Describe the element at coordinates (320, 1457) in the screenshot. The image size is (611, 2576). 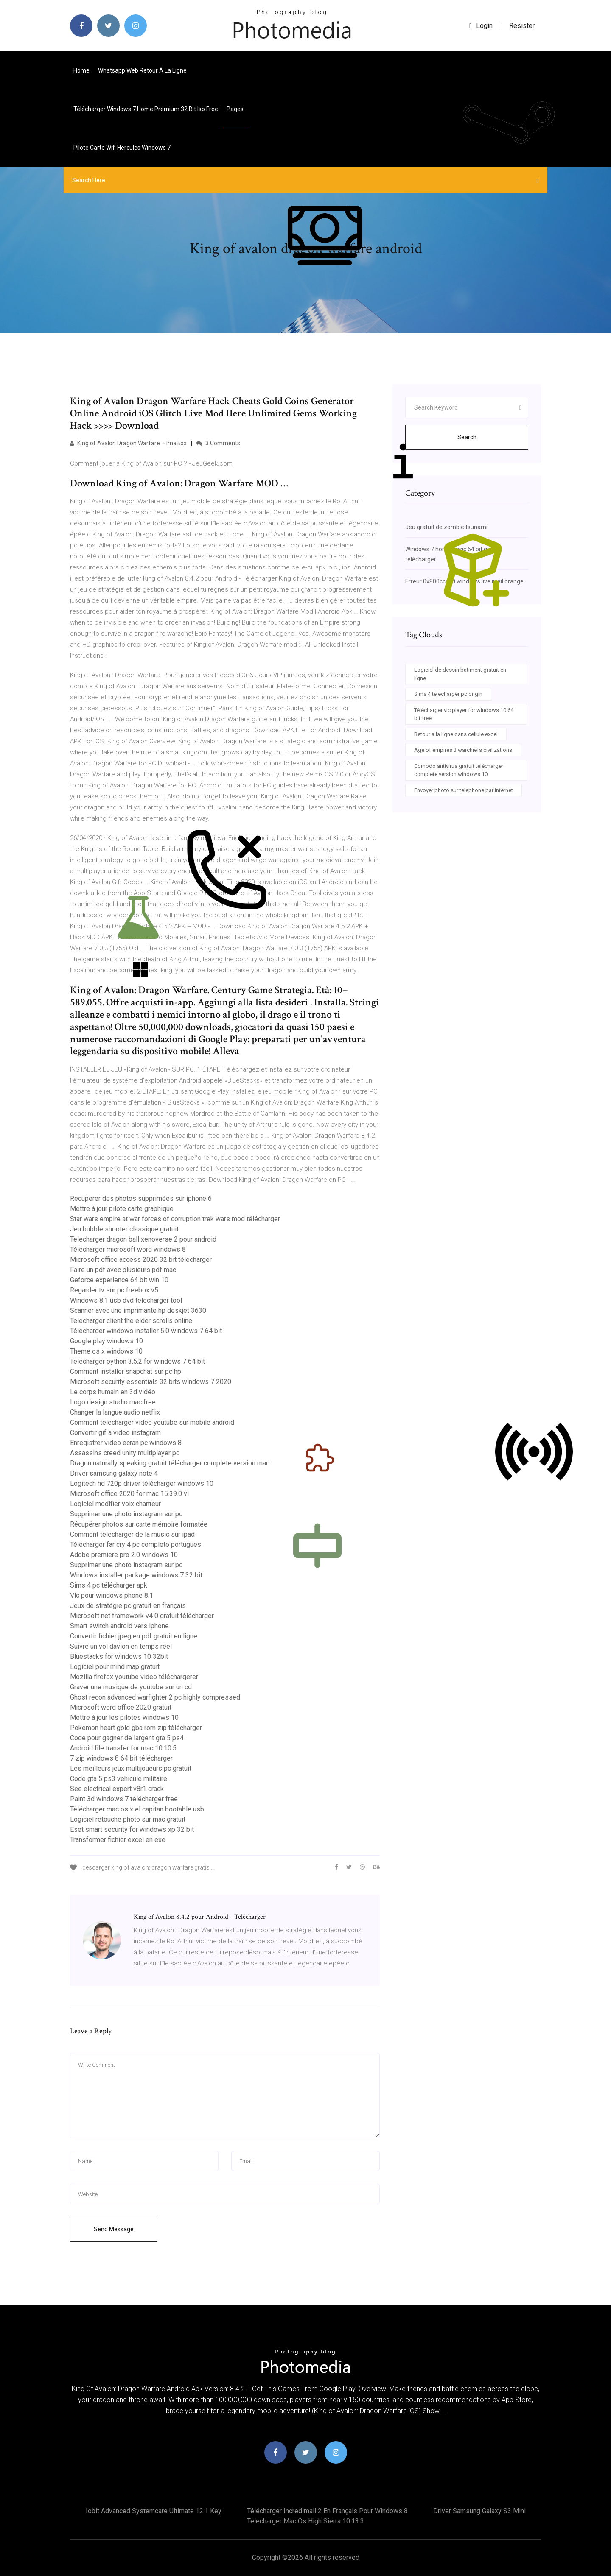
I see `access browser extensions or plugins` at that location.